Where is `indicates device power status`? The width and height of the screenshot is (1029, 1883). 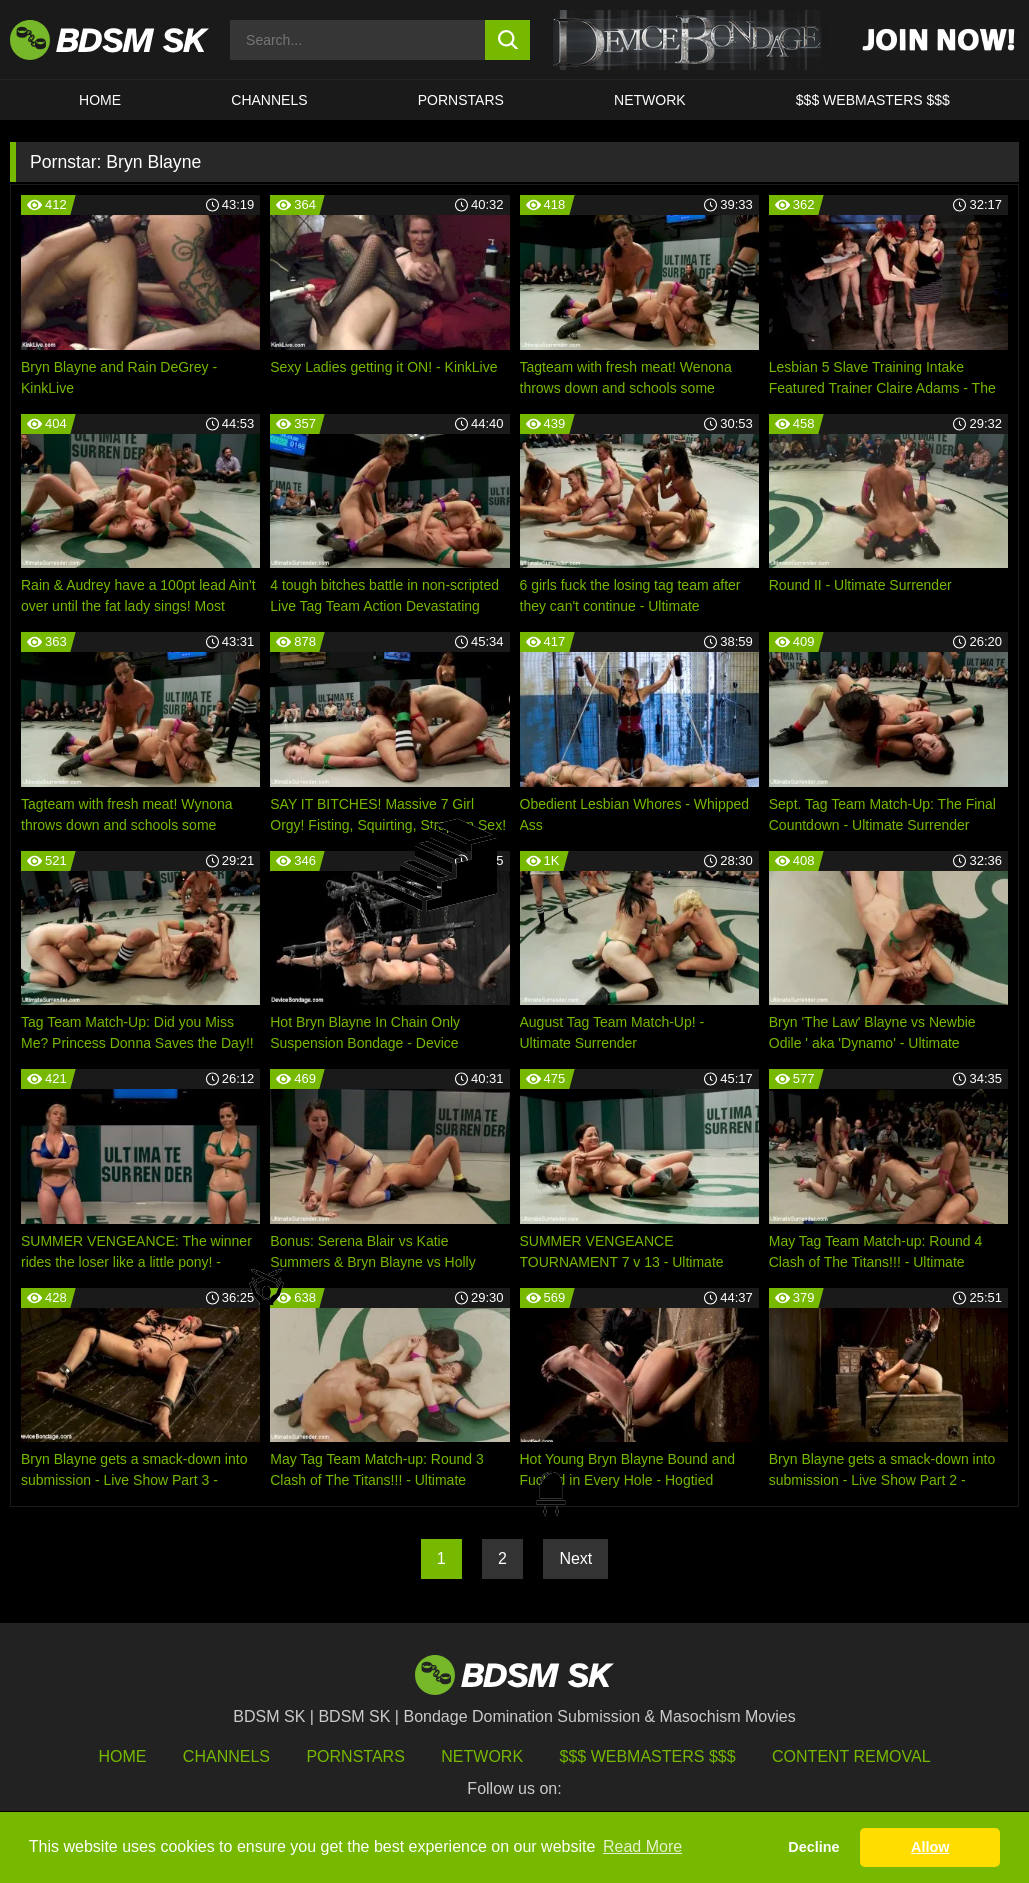
indicates device power status is located at coordinates (551, 1494).